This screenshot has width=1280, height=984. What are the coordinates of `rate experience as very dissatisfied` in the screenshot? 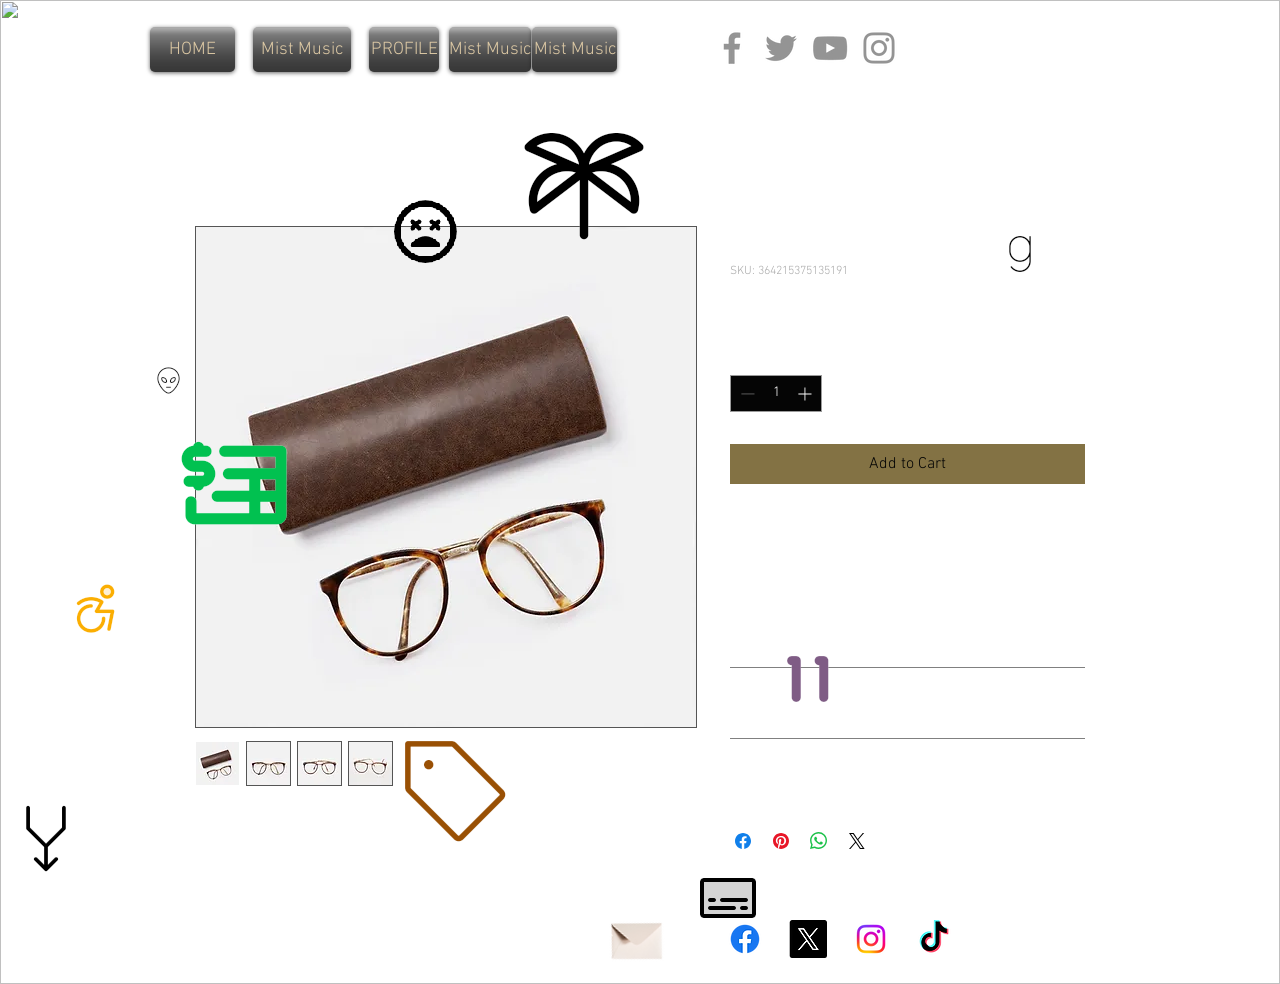 It's located at (425, 231).